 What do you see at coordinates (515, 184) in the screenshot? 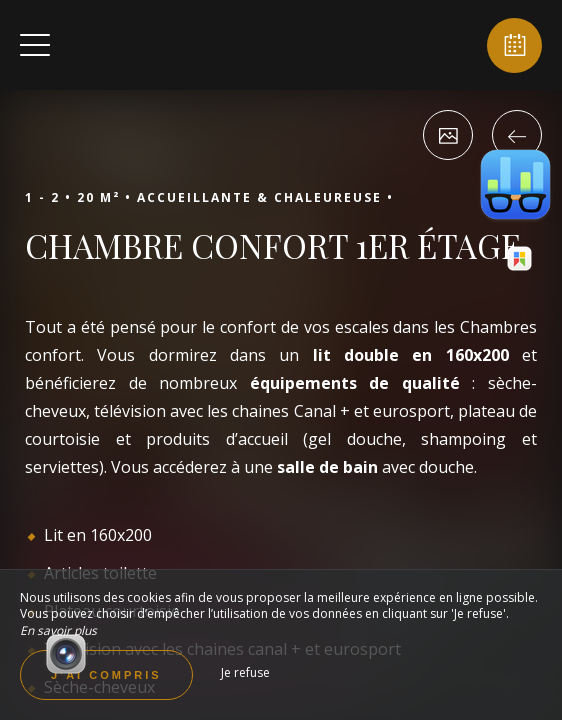
I see `open geekbench to benchmark device performance` at bounding box center [515, 184].